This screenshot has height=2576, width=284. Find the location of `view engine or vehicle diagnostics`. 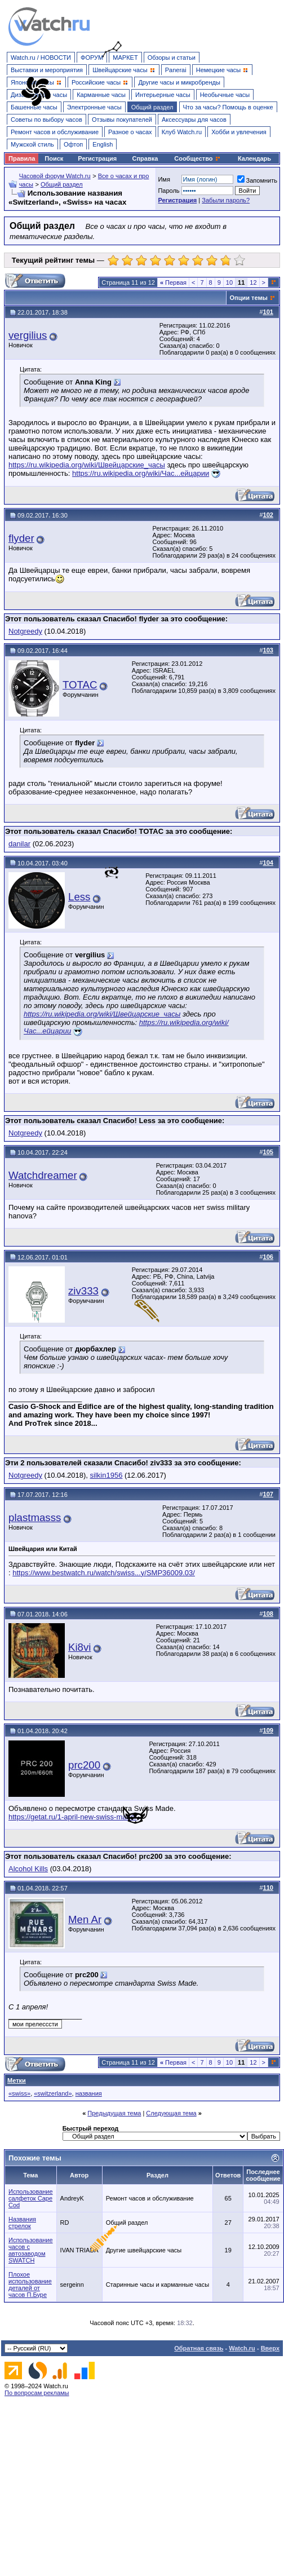

view engine or vehicle diagnostics is located at coordinates (104, 2238).